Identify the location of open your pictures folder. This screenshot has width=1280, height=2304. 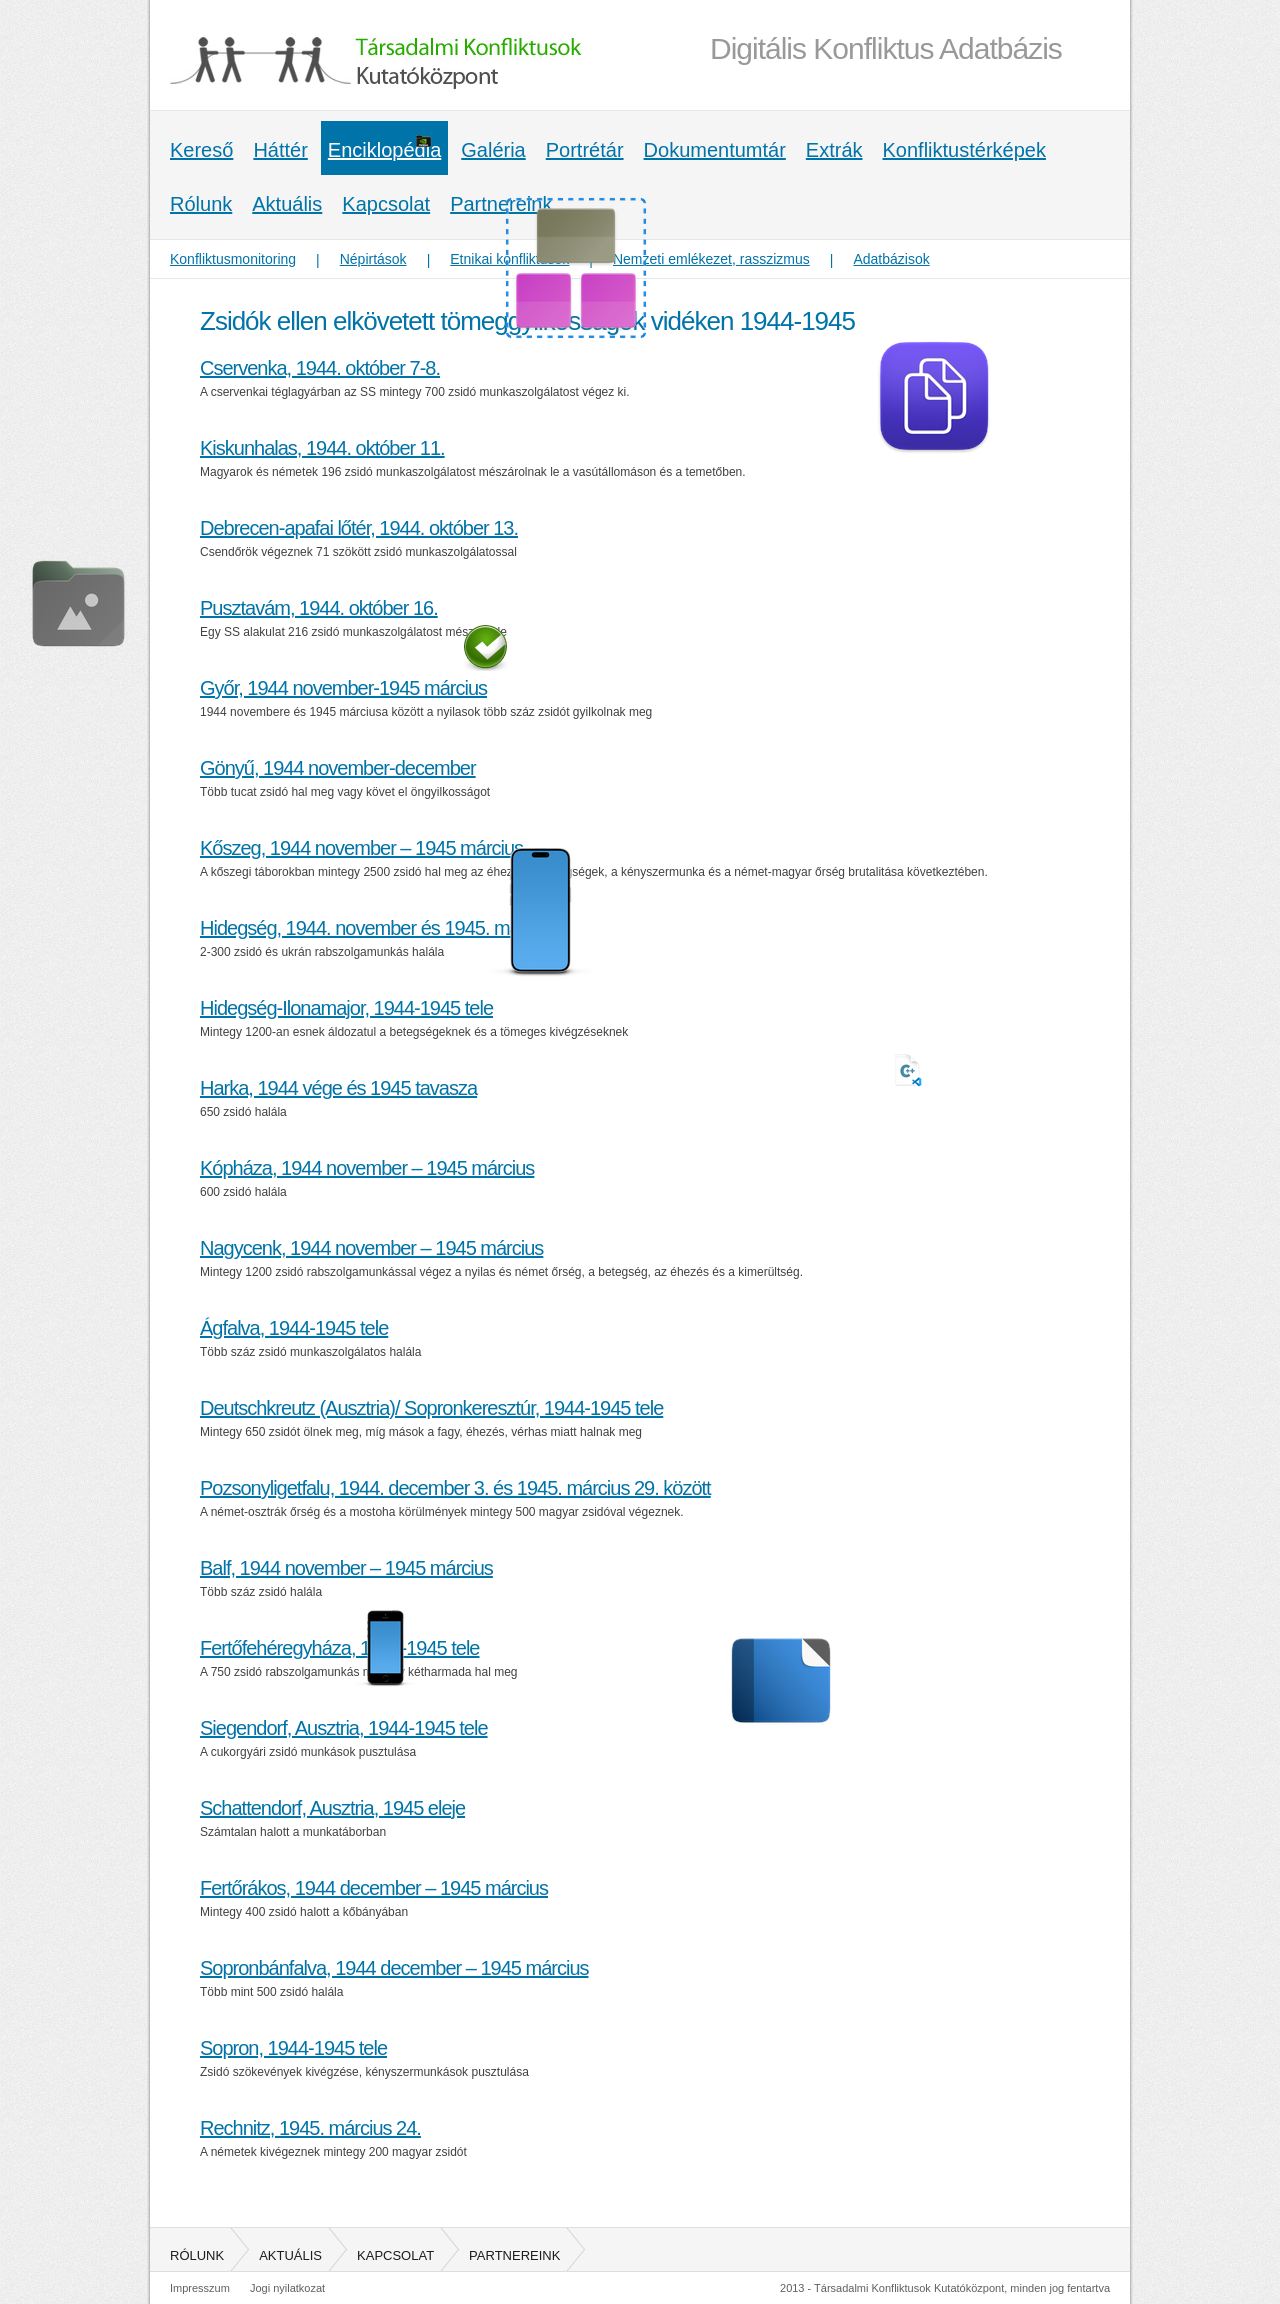
(78, 603).